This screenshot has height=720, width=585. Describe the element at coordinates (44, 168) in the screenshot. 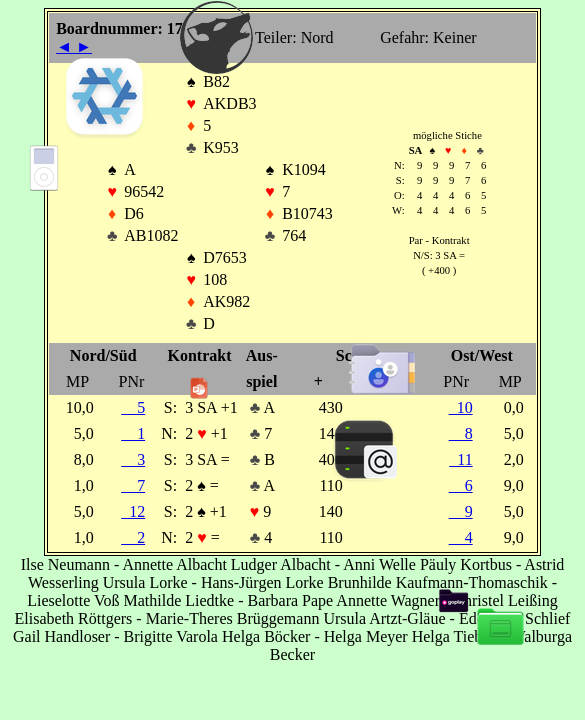

I see `manage connected iPod device` at that location.